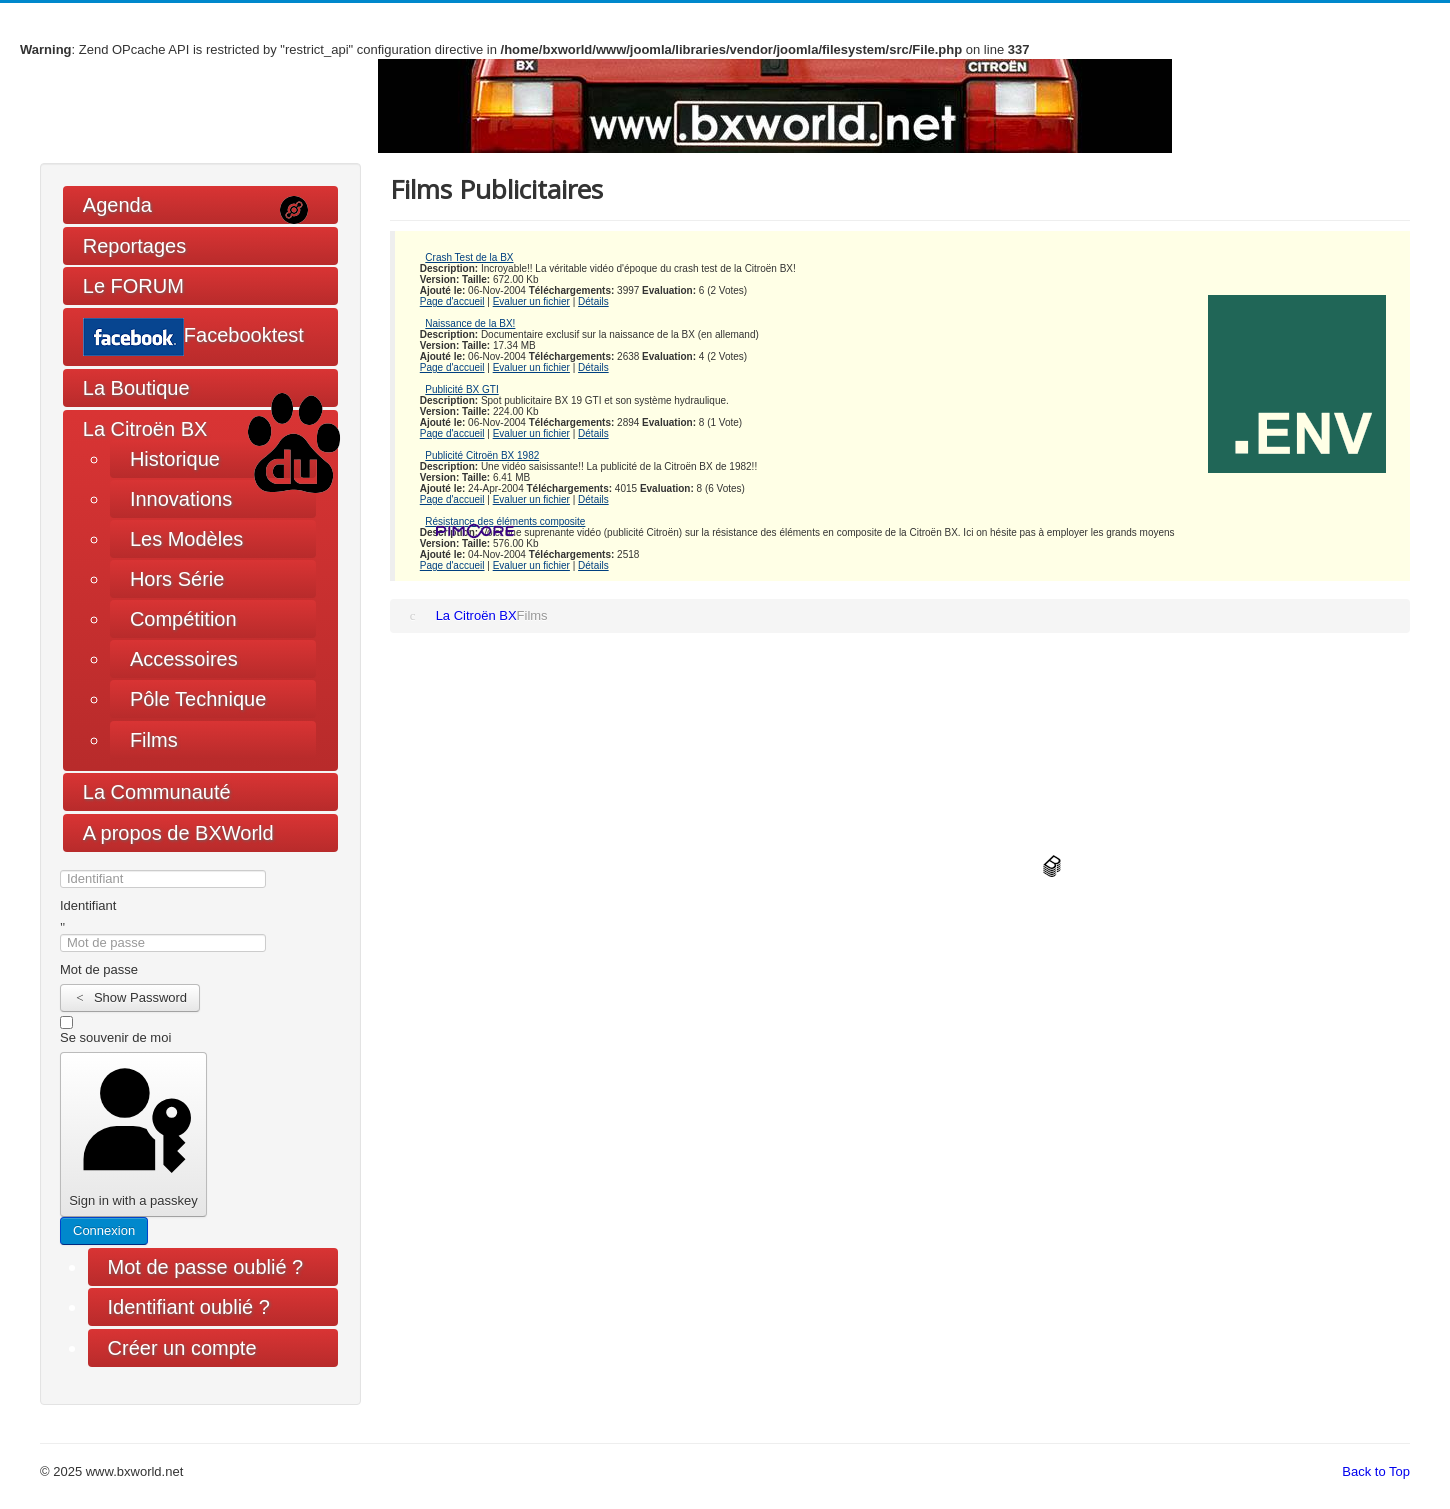 This screenshot has height=1509, width=1450. What do you see at coordinates (294, 210) in the screenshot?
I see `open the Helium network app` at bounding box center [294, 210].